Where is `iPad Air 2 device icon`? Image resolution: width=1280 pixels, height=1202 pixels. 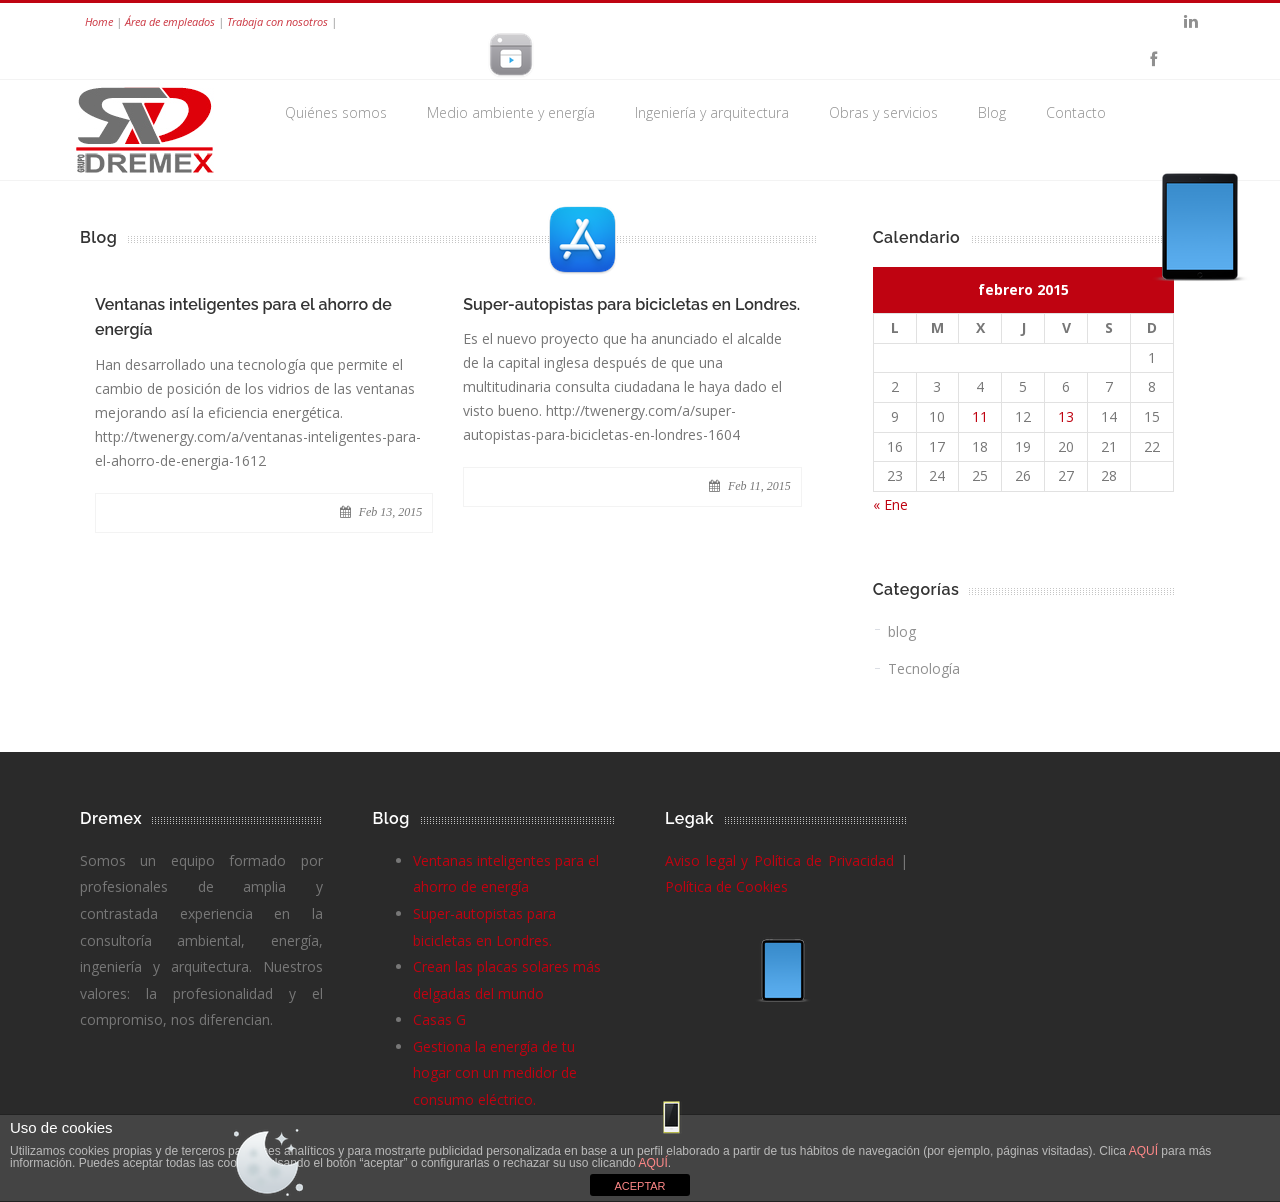 iPad Air 2 device icon is located at coordinates (1200, 226).